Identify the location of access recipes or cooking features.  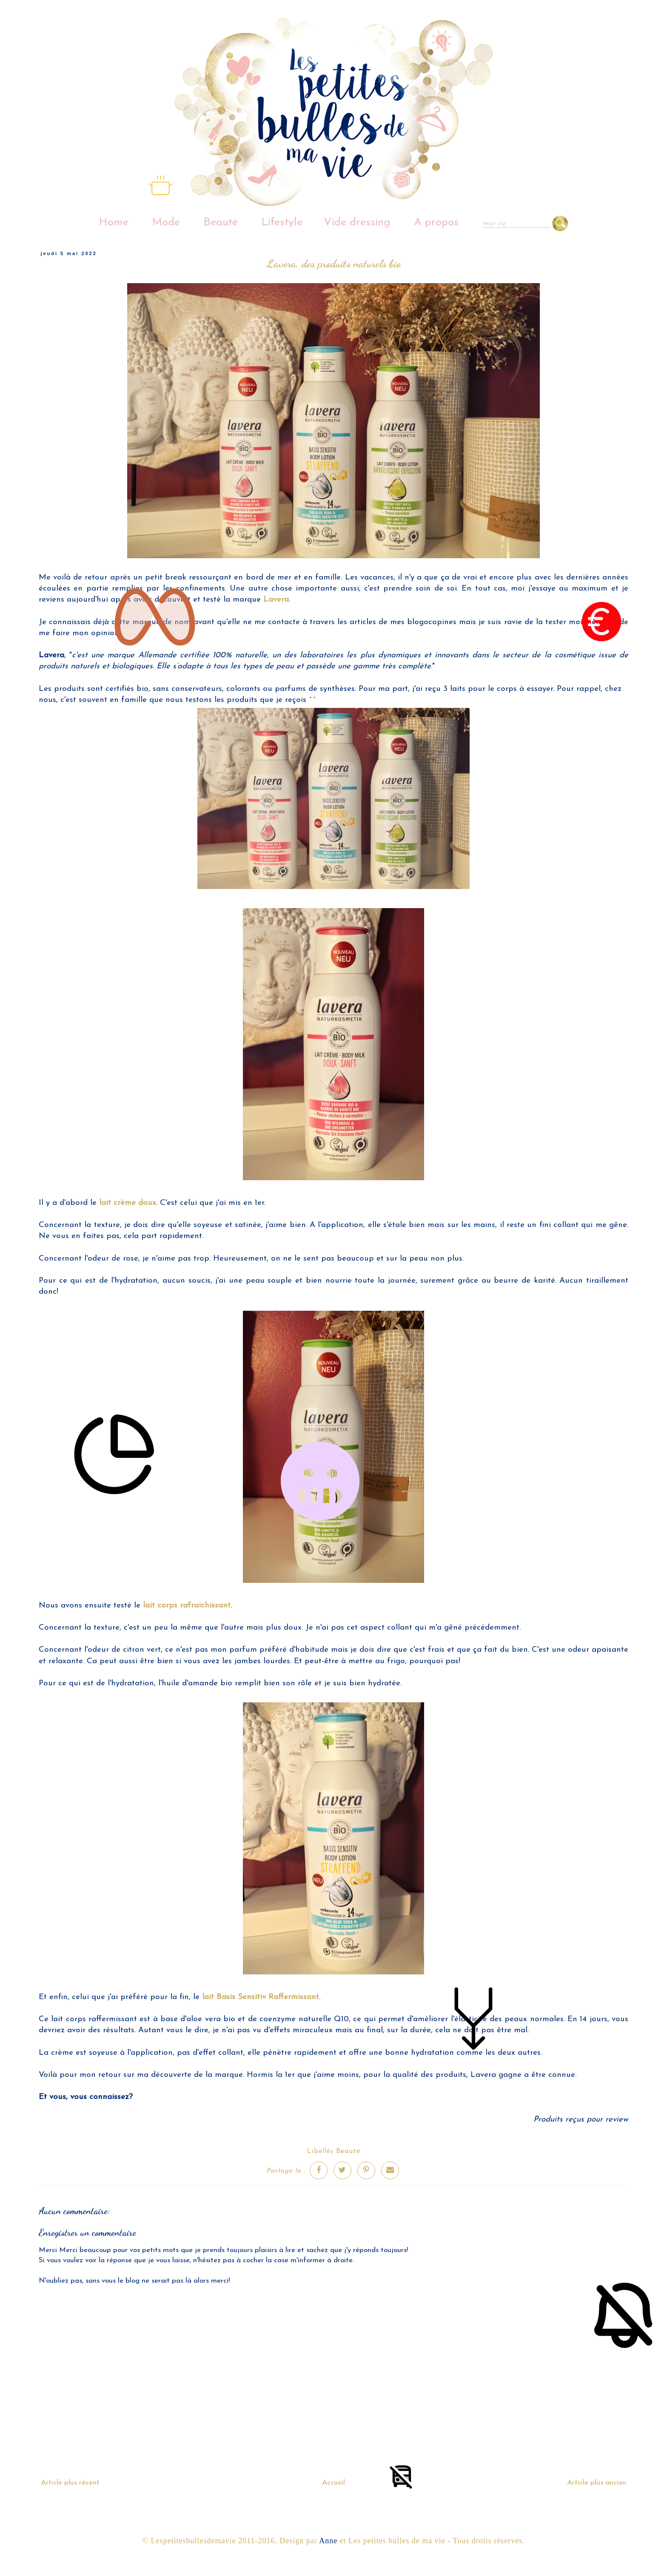
(160, 187).